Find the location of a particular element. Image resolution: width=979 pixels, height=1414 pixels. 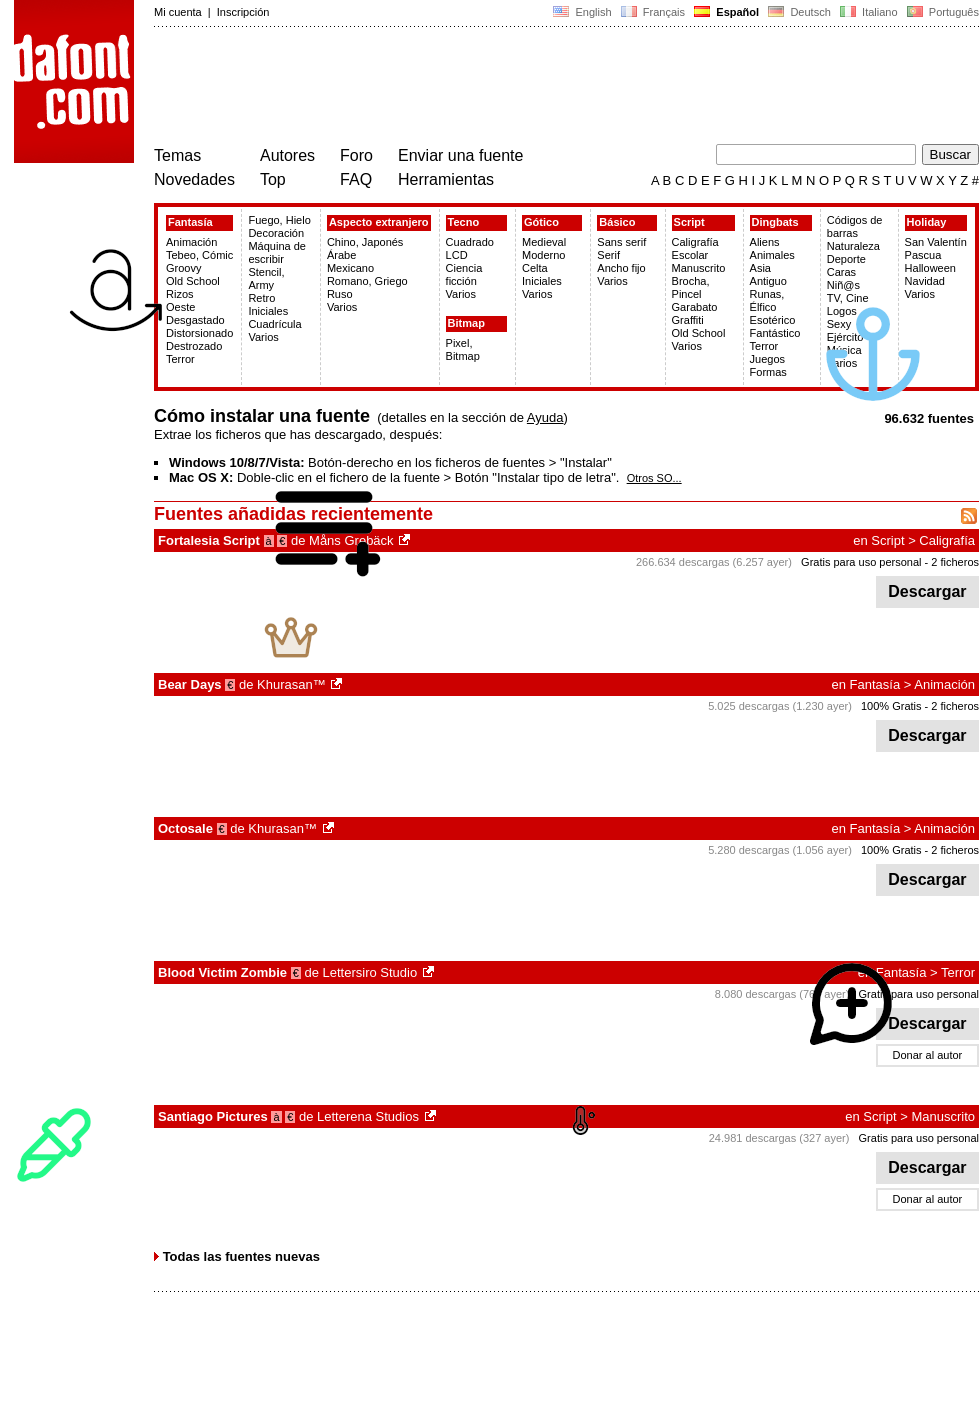

visit amazon.com is located at coordinates (112, 288).